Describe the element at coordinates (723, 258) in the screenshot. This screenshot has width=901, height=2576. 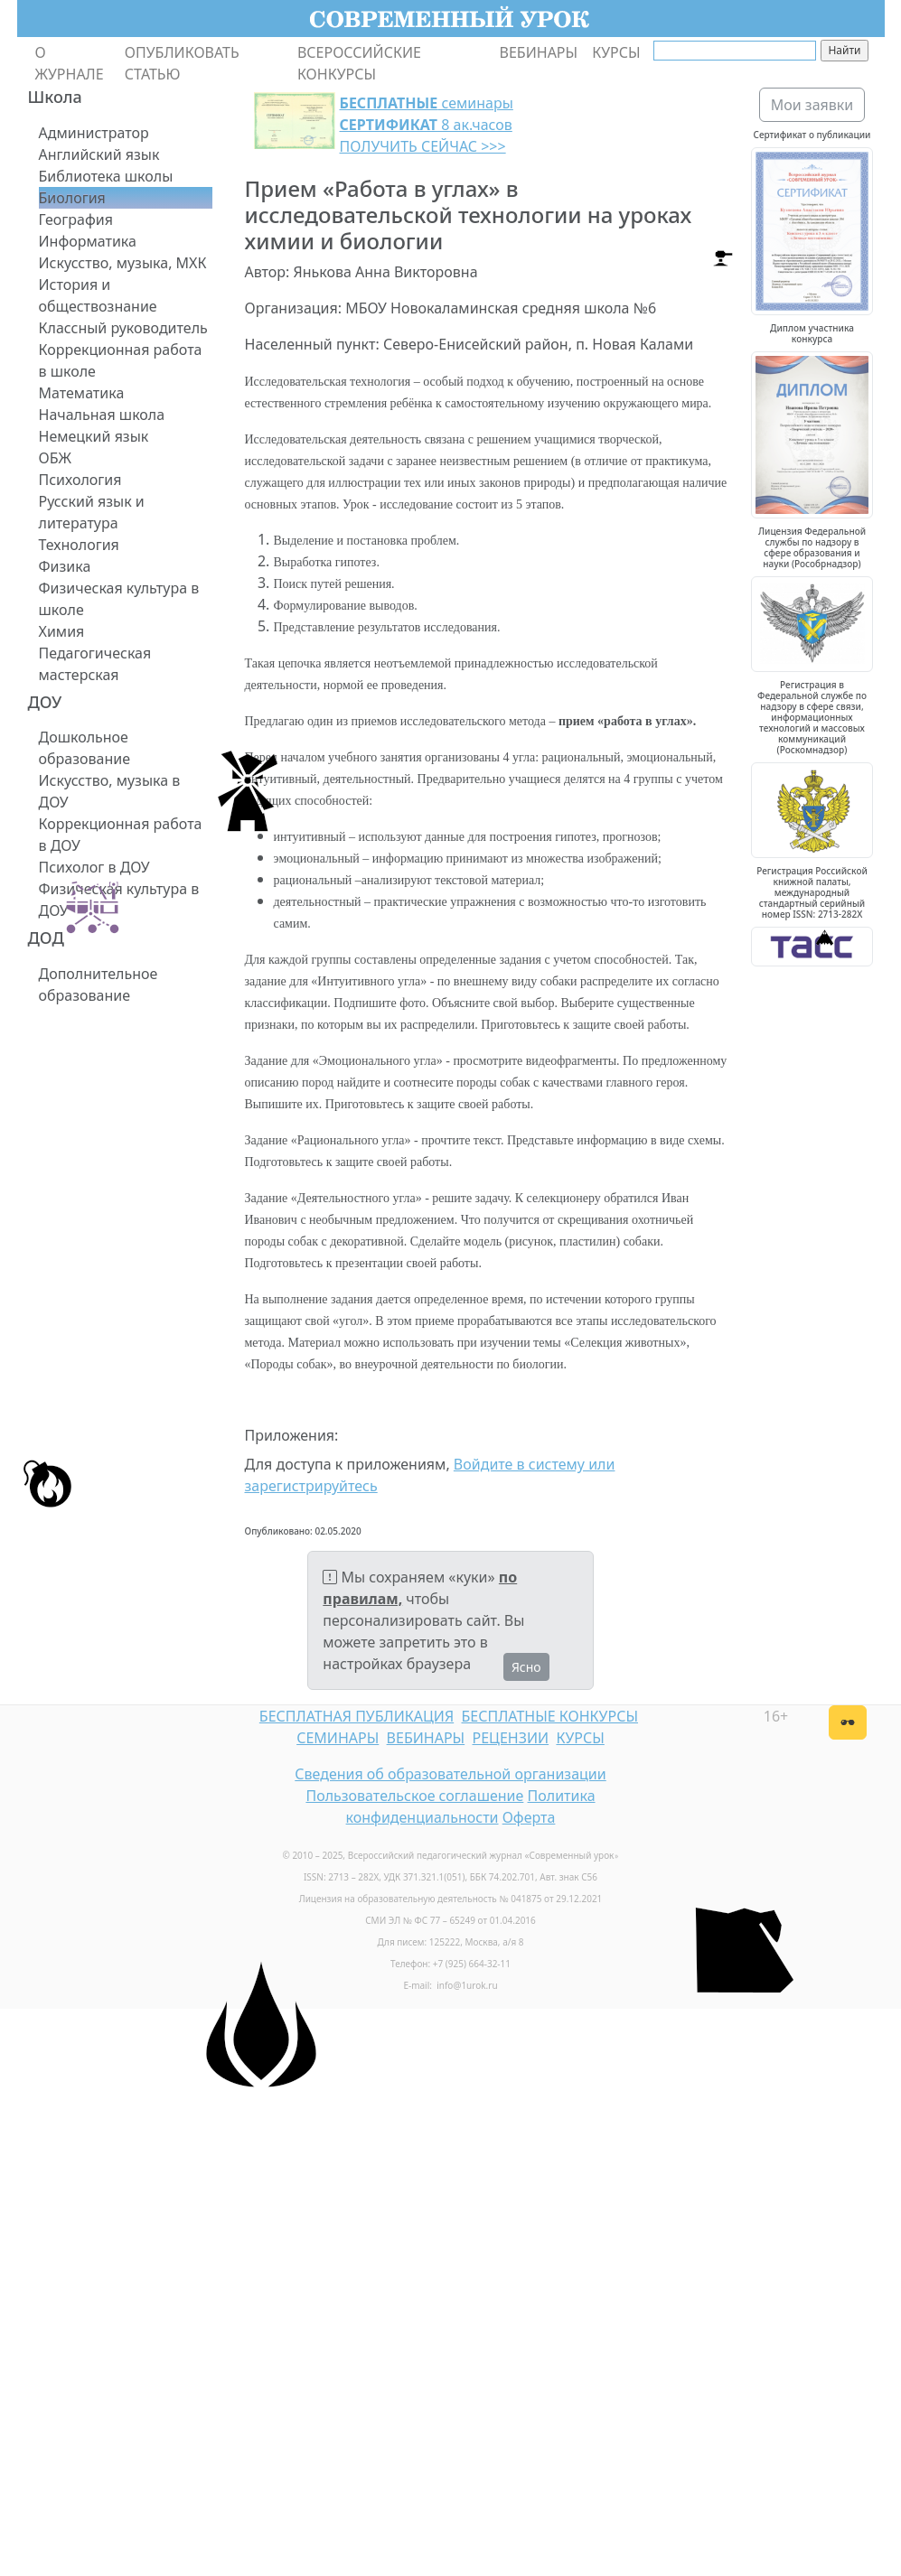
I see `turret defense unit in a strategy game` at that location.